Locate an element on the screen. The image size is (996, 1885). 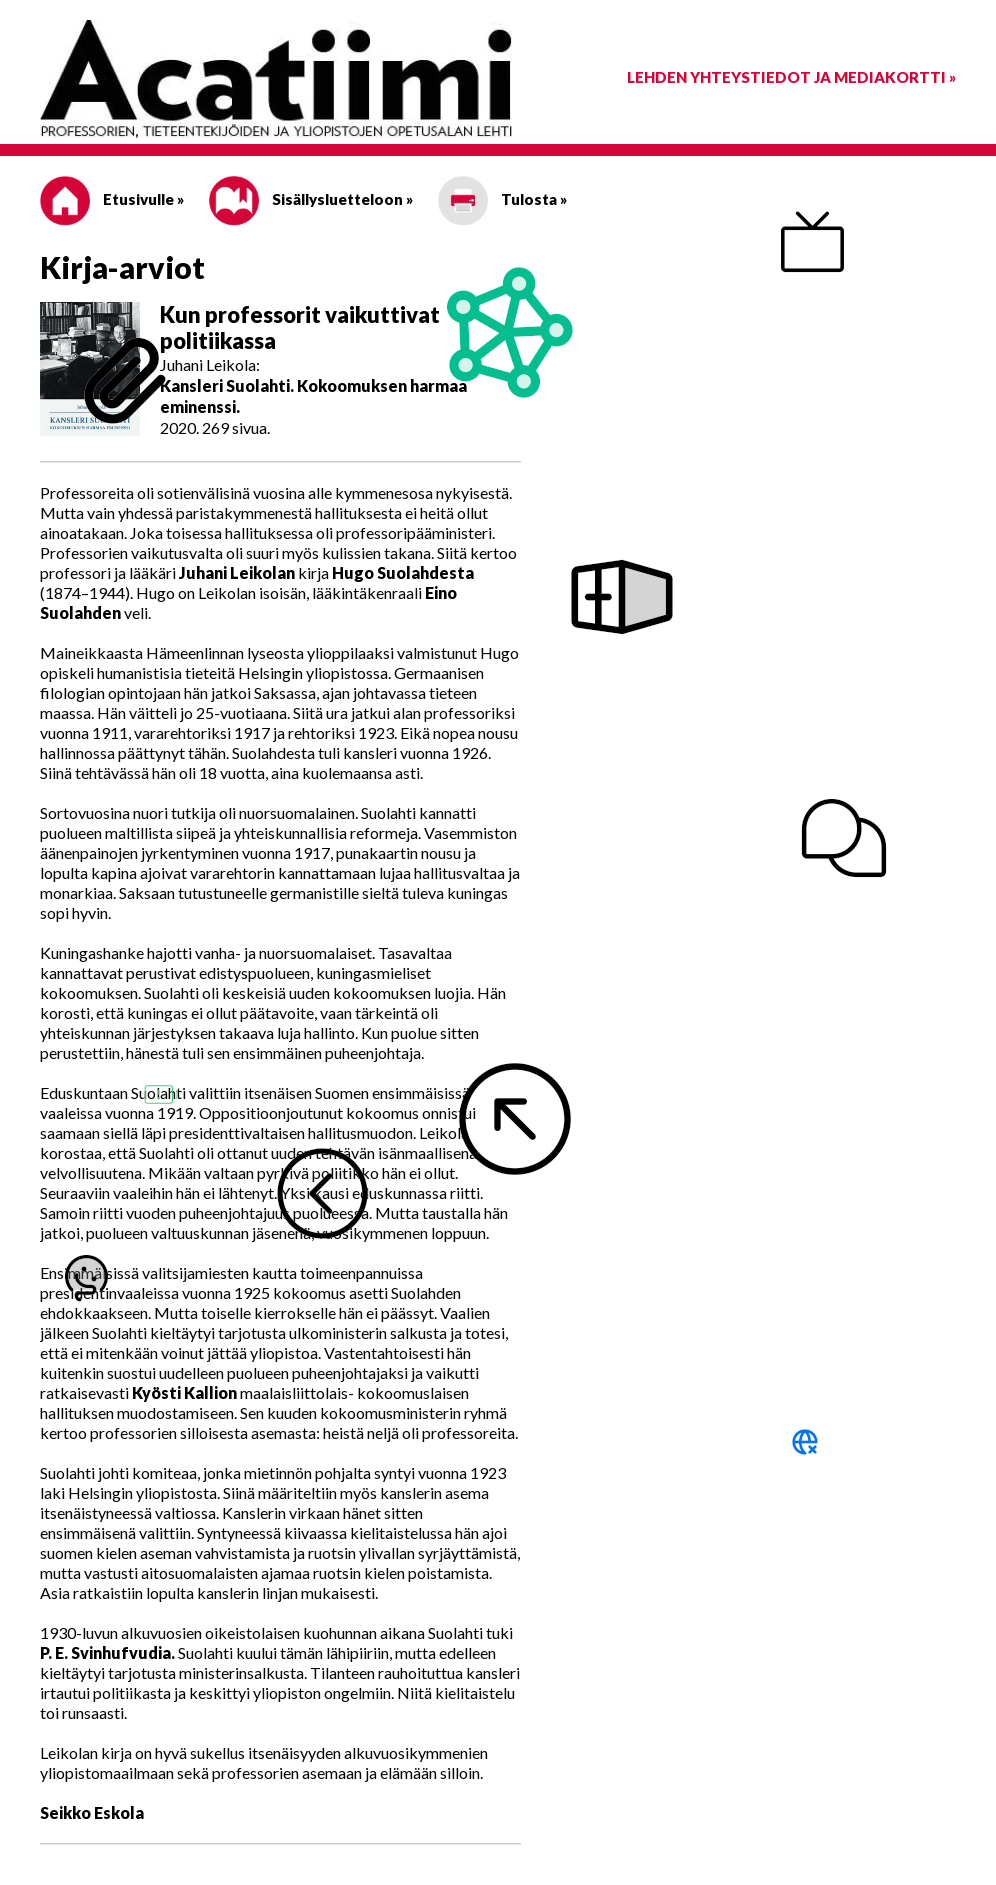
no internet connection is located at coordinates (805, 1442).